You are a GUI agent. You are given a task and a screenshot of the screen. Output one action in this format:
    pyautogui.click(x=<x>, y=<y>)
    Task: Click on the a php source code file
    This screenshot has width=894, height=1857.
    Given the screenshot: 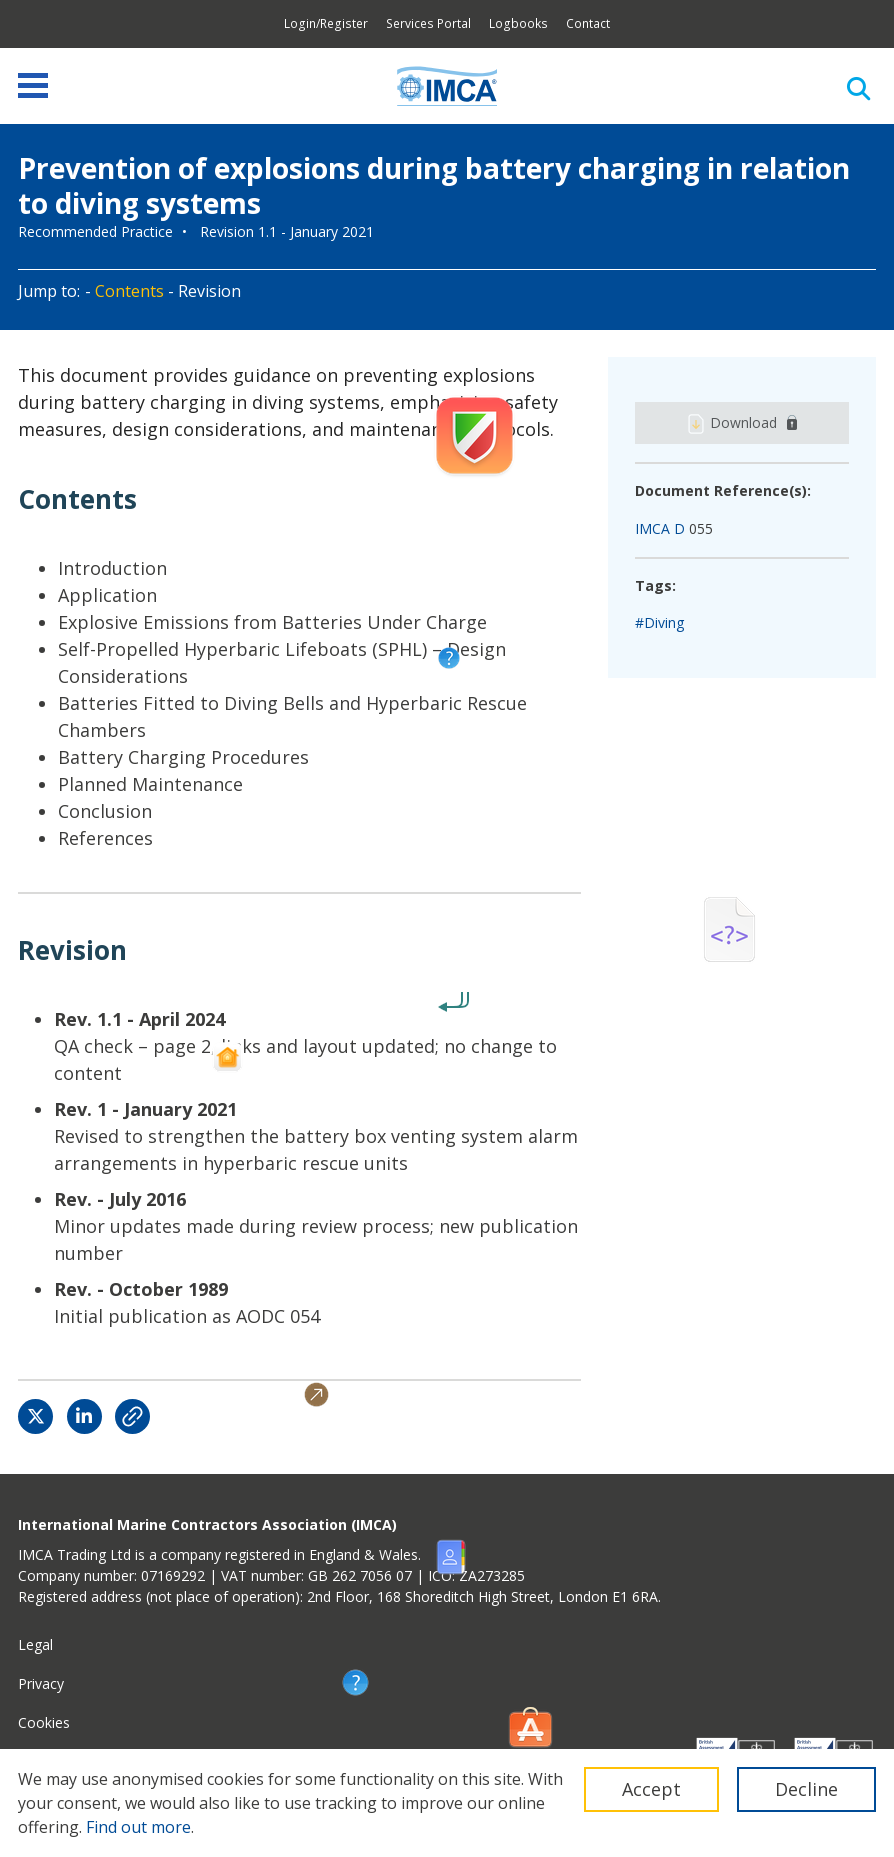 What is the action you would take?
    pyautogui.click(x=729, y=929)
    